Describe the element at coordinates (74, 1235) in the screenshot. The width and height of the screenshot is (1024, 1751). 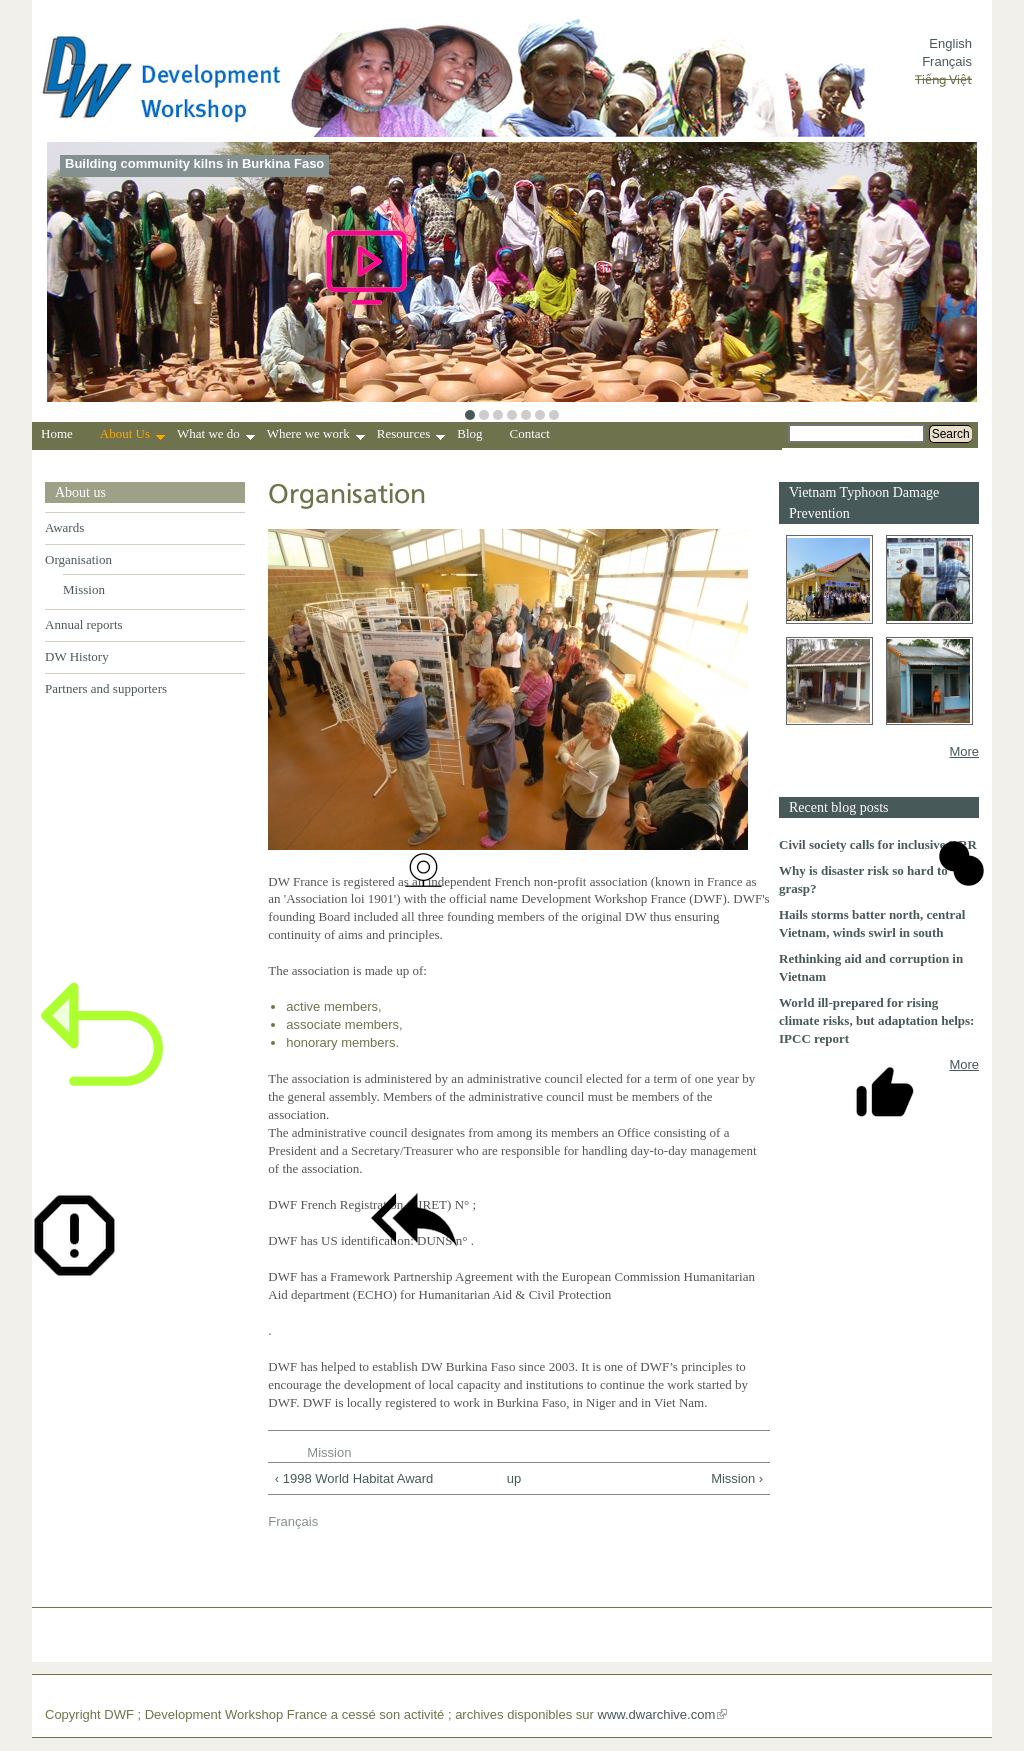
I see `indicates an email error or delivery failure` at that location.